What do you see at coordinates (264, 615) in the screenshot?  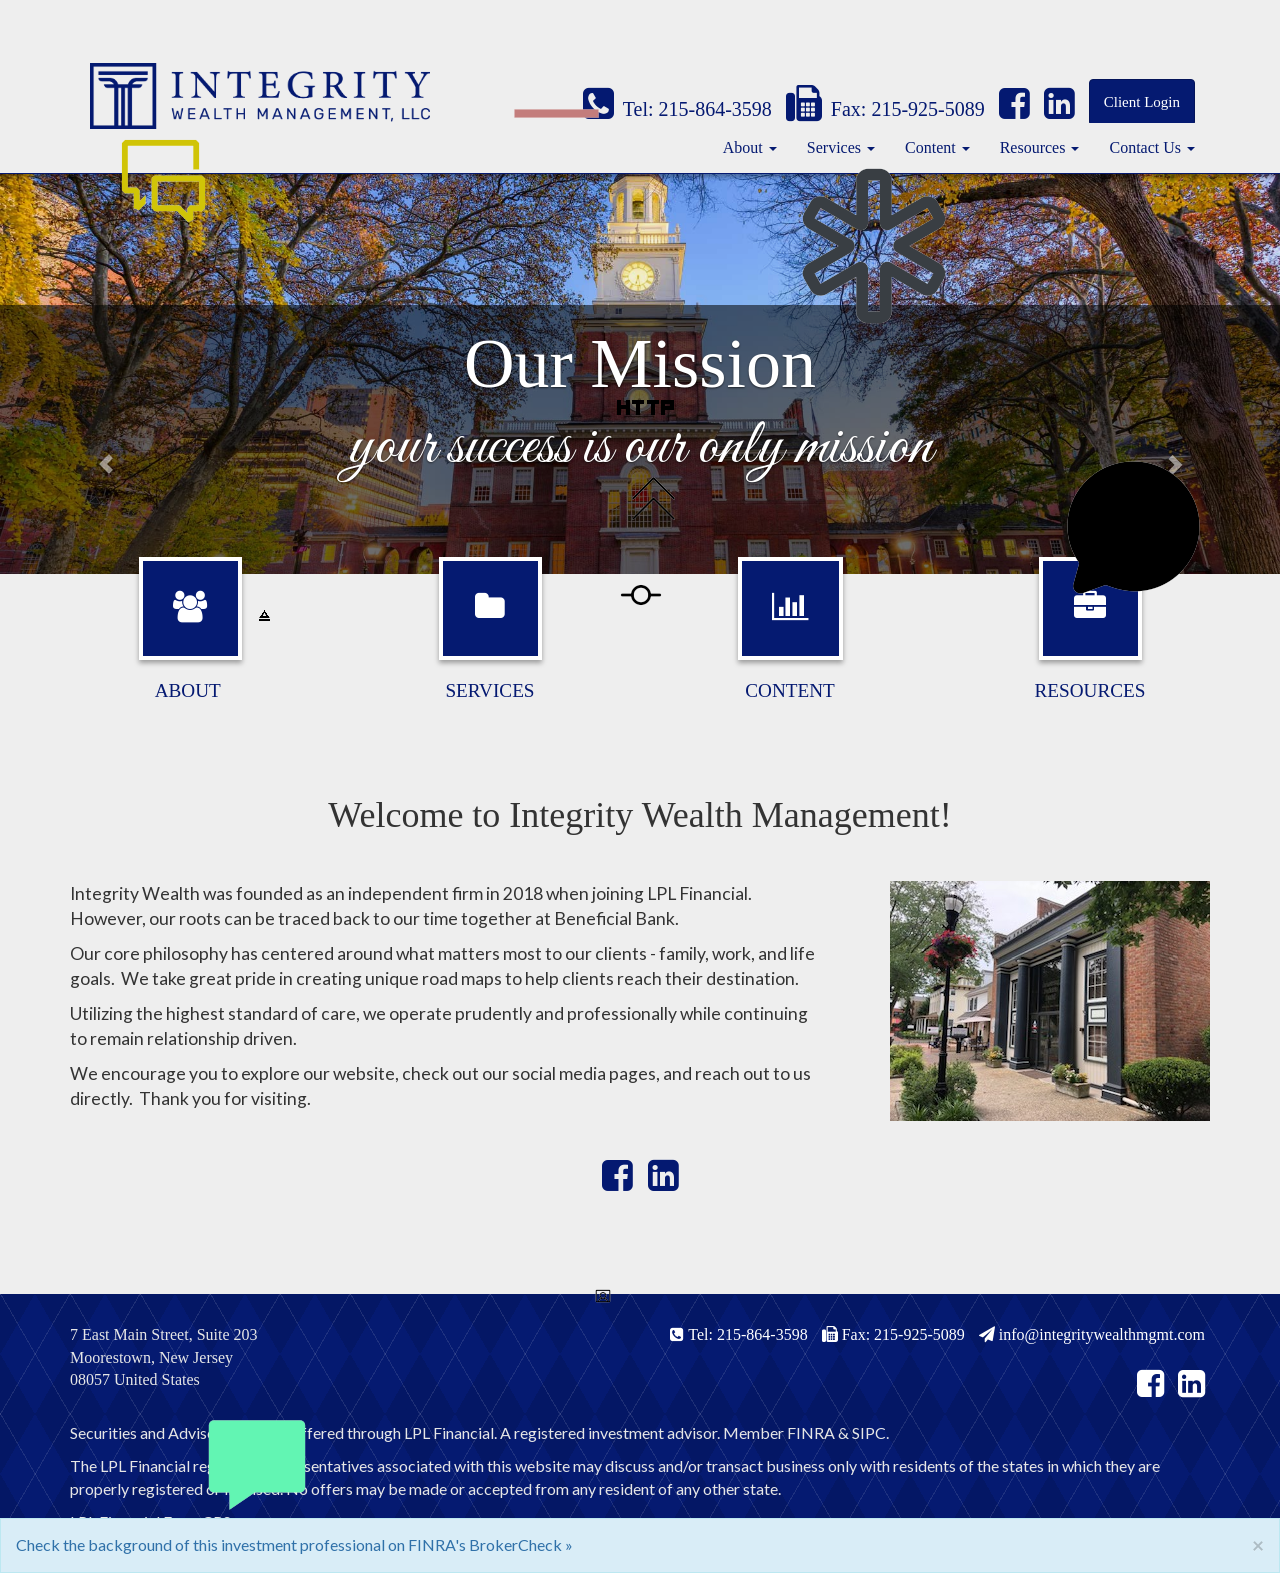 I see `eject a disc or removable media` at bounding box center [264, 615].